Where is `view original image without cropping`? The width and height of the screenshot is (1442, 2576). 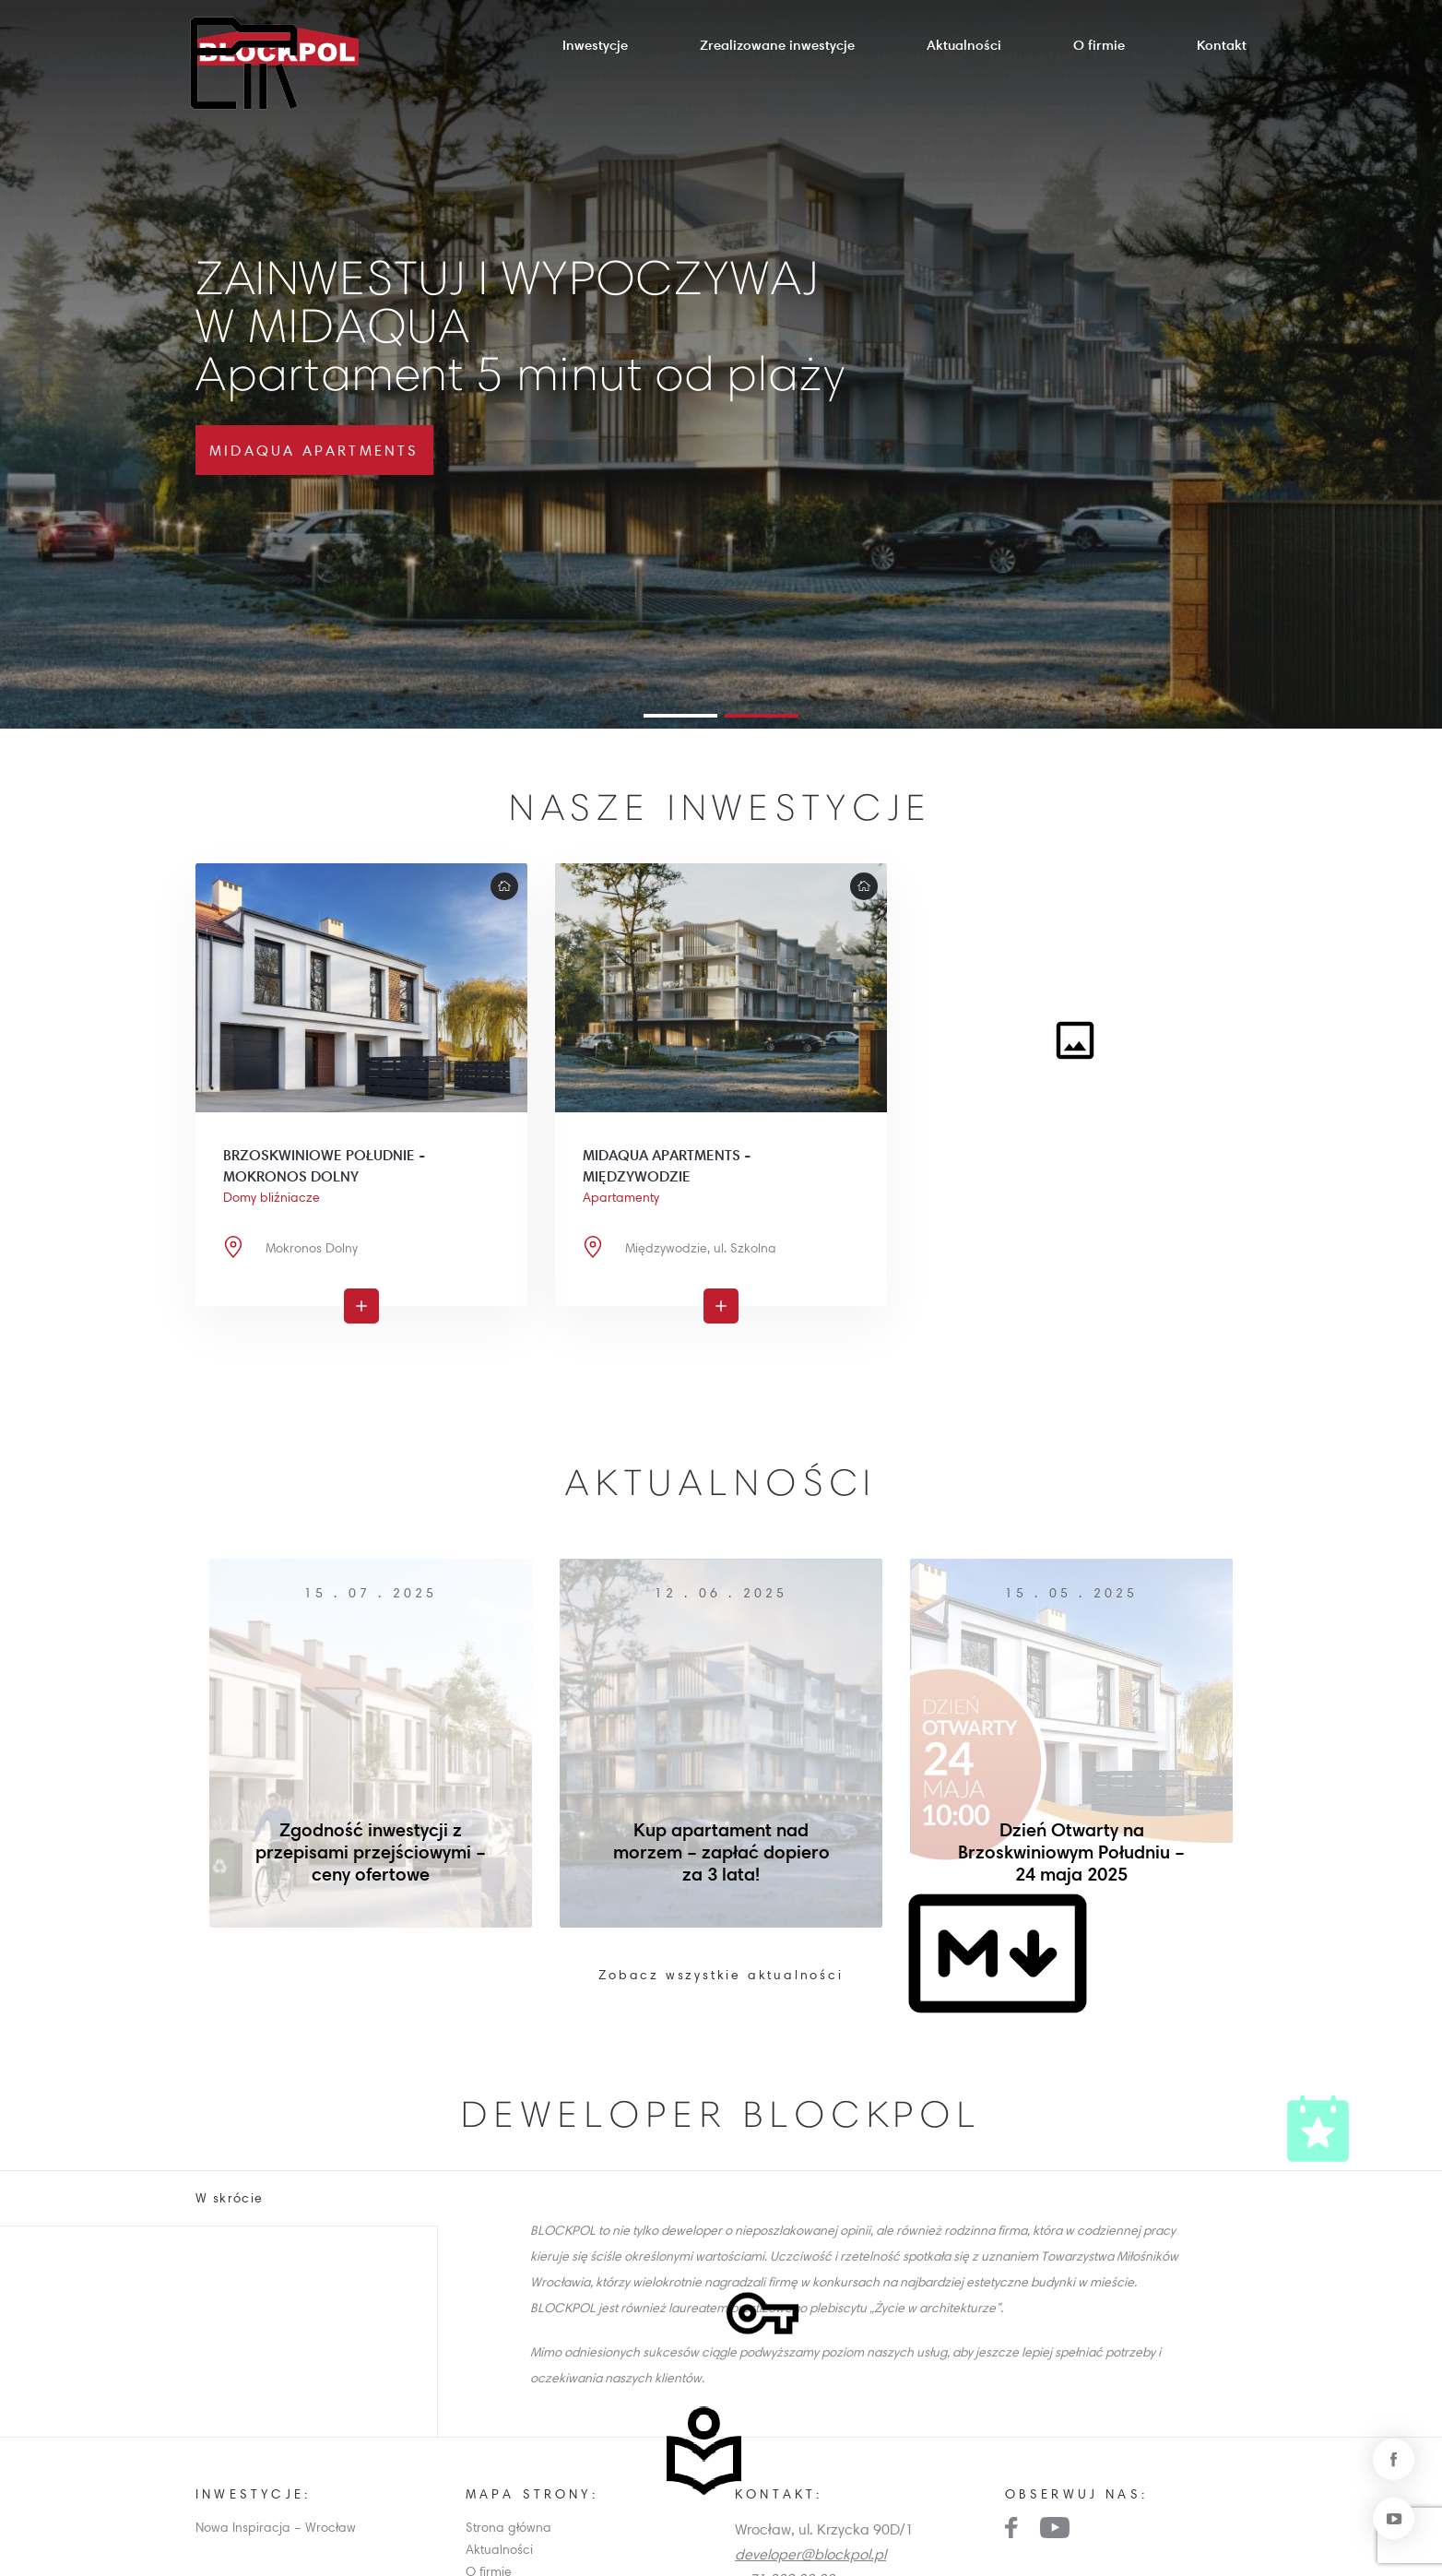
view original image without cropping is located at coordinates (1075, 1040).